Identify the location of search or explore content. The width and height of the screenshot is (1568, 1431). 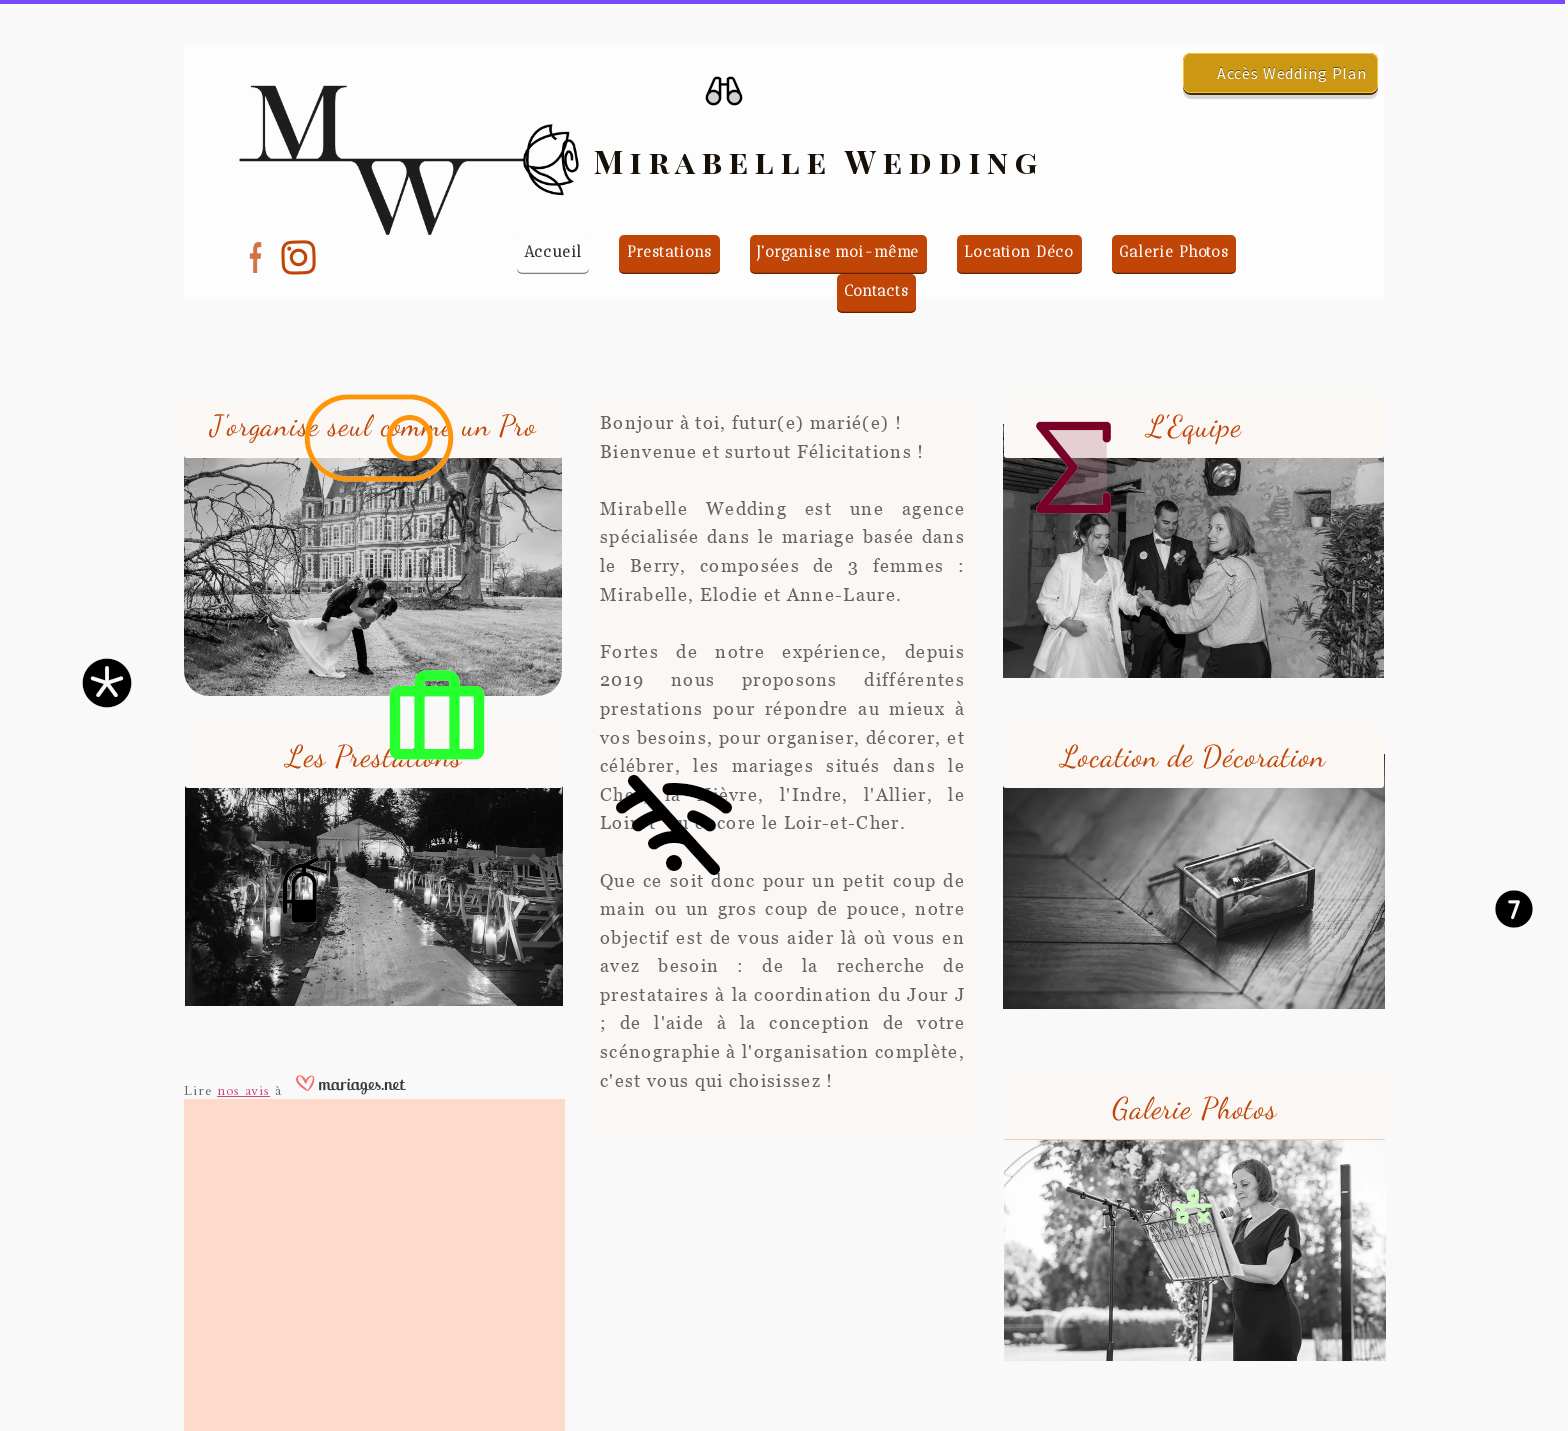
(724, 91).